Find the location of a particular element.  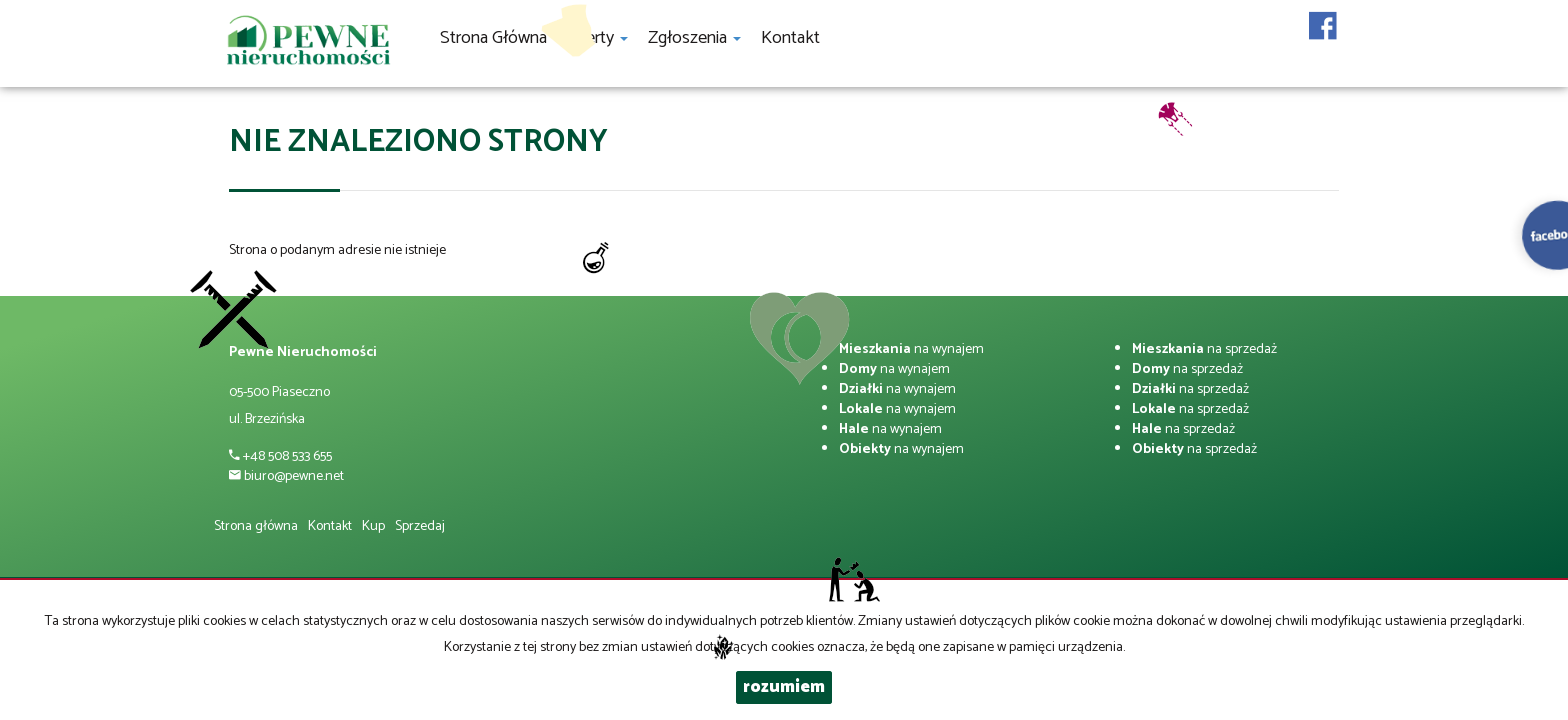

crafting or construction materials in a game inventory is located at coordinates (233, 308).